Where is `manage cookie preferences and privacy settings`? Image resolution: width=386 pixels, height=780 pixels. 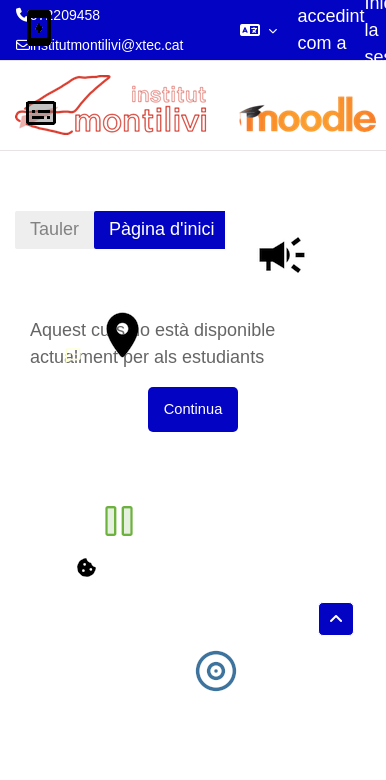 manage cookie preferences and privacy settings is located at coordinates (86, 567).